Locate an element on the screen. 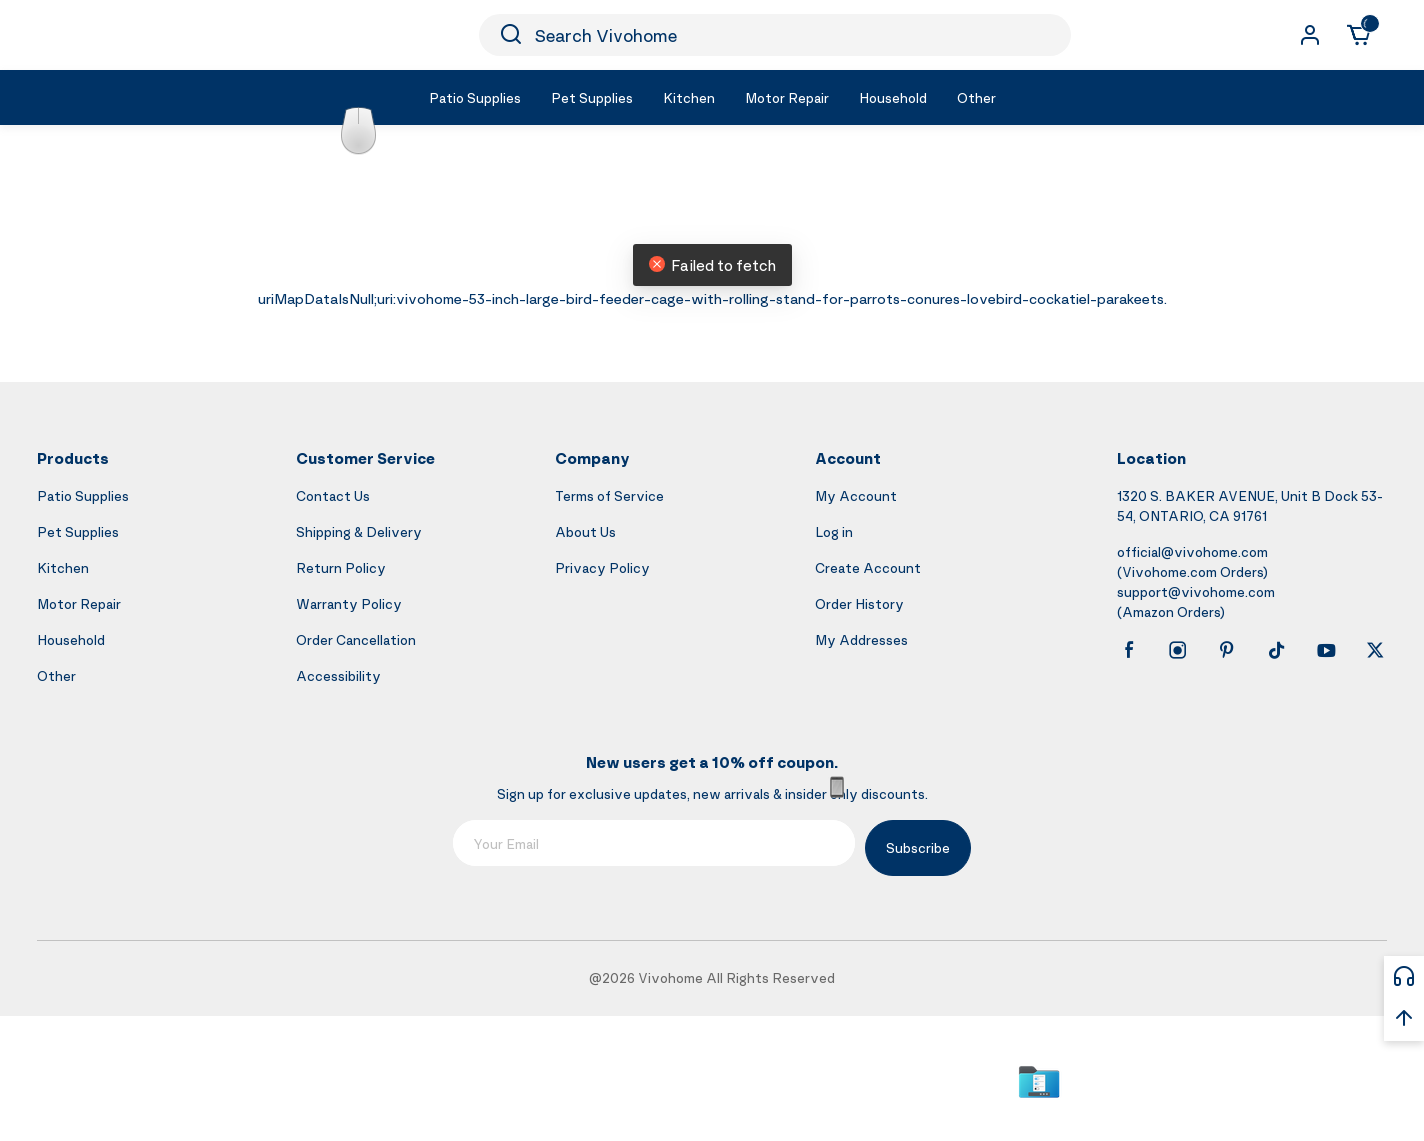 This screenshot has height=1141, width=1424. mouse input device settings is located at coordinates (358, 131).